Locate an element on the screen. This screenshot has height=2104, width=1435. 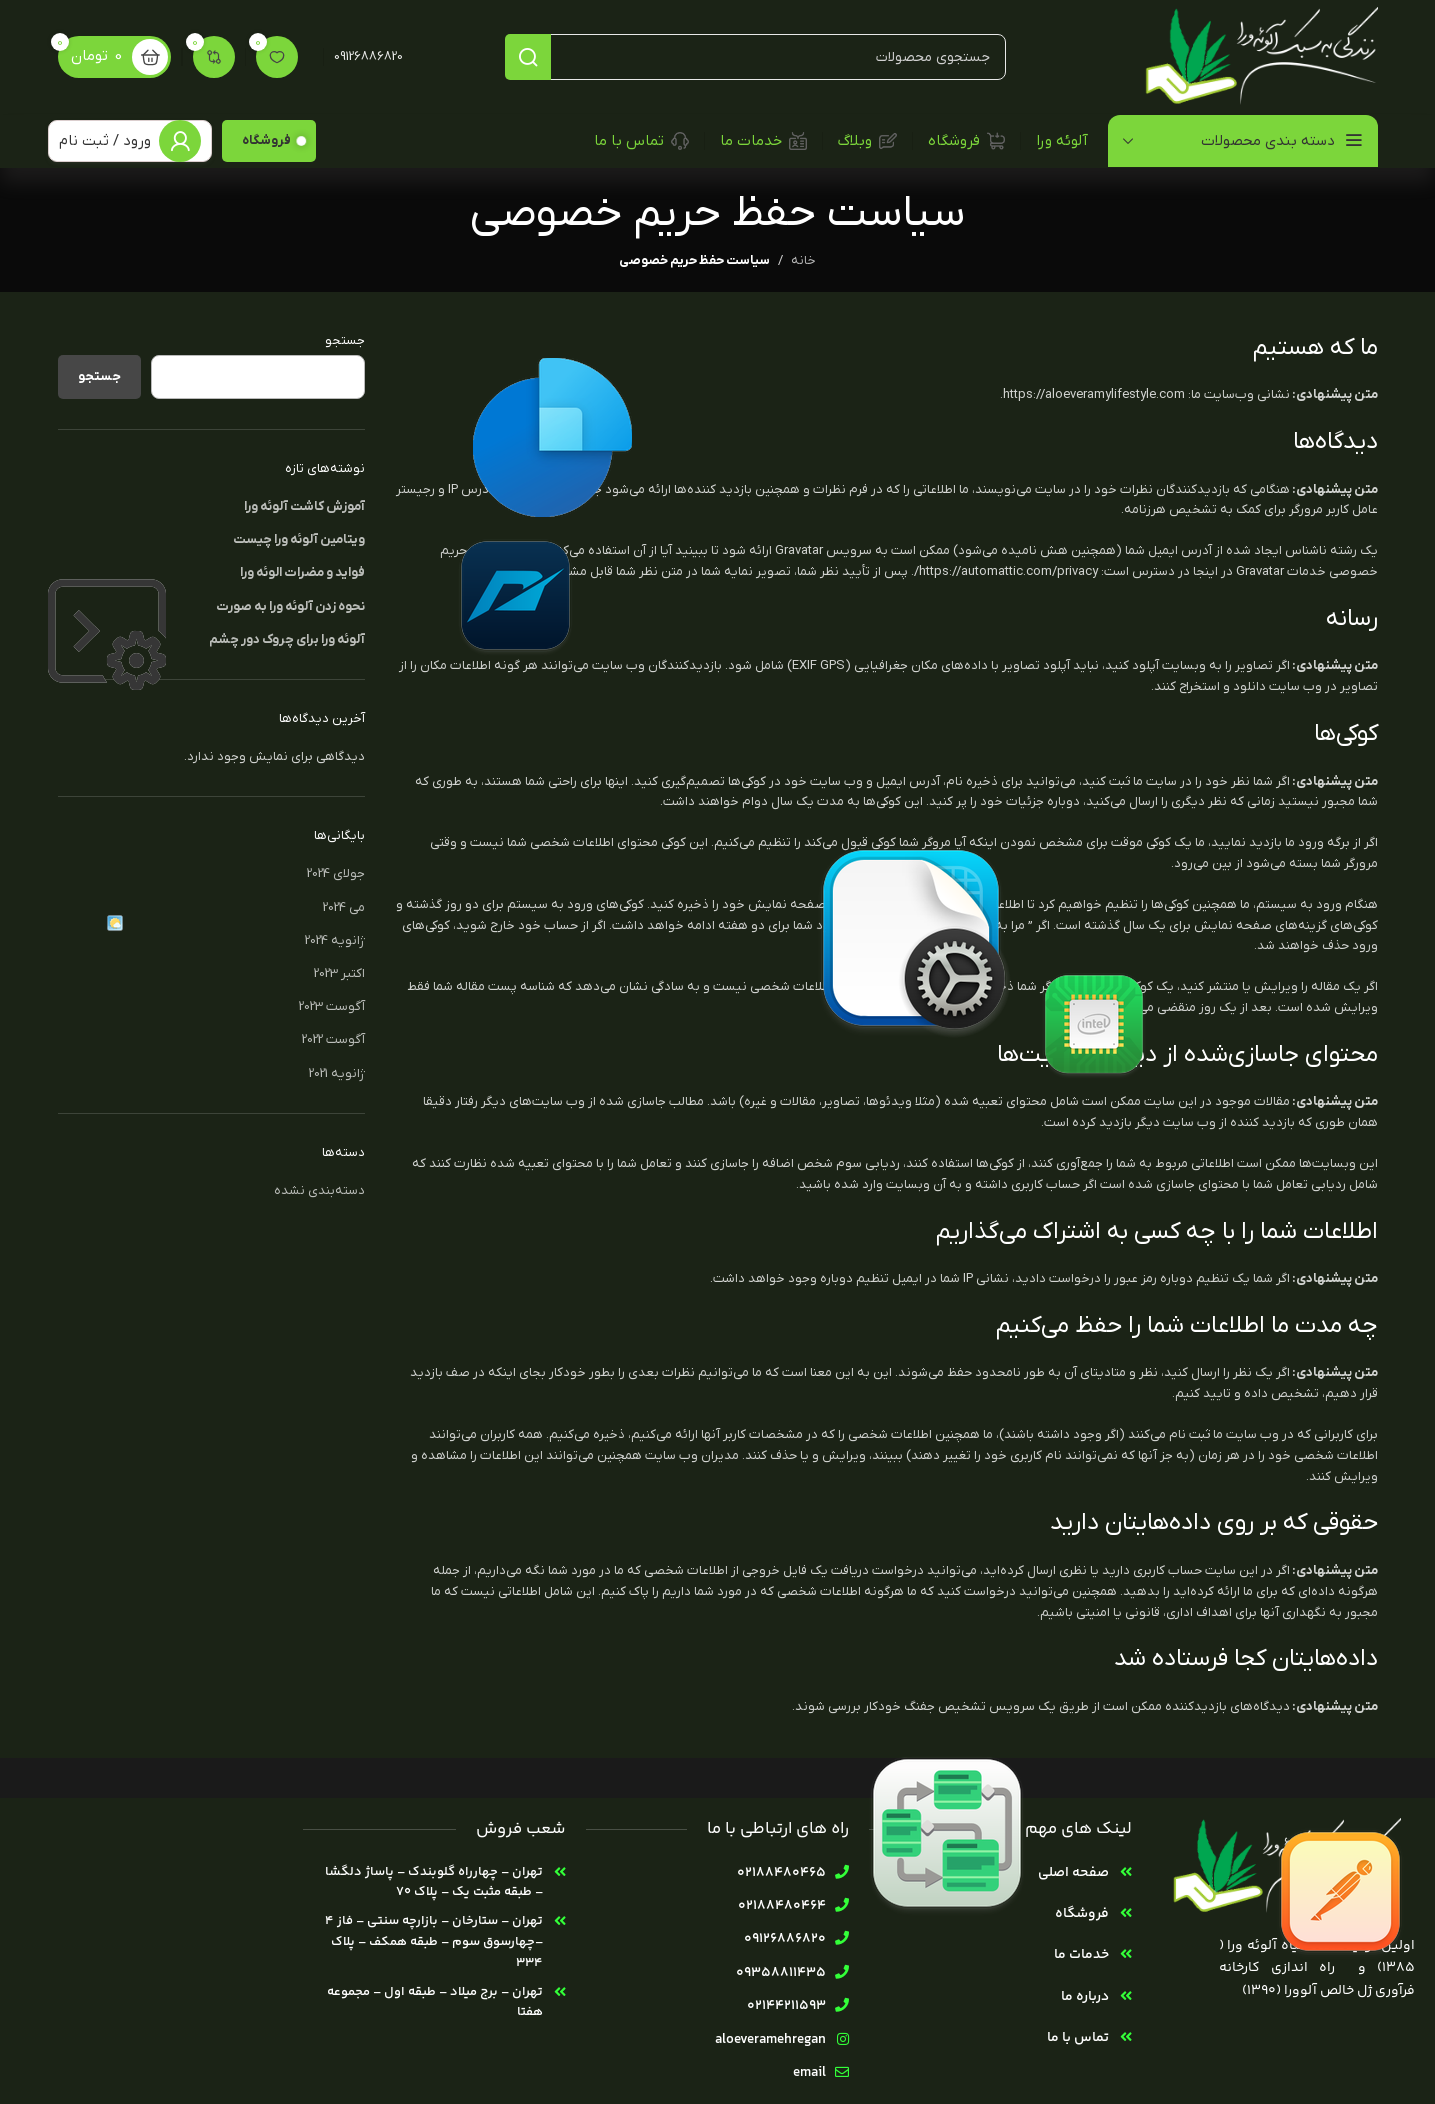
configure file type associations and default apps is located at coordinates (911, 938).